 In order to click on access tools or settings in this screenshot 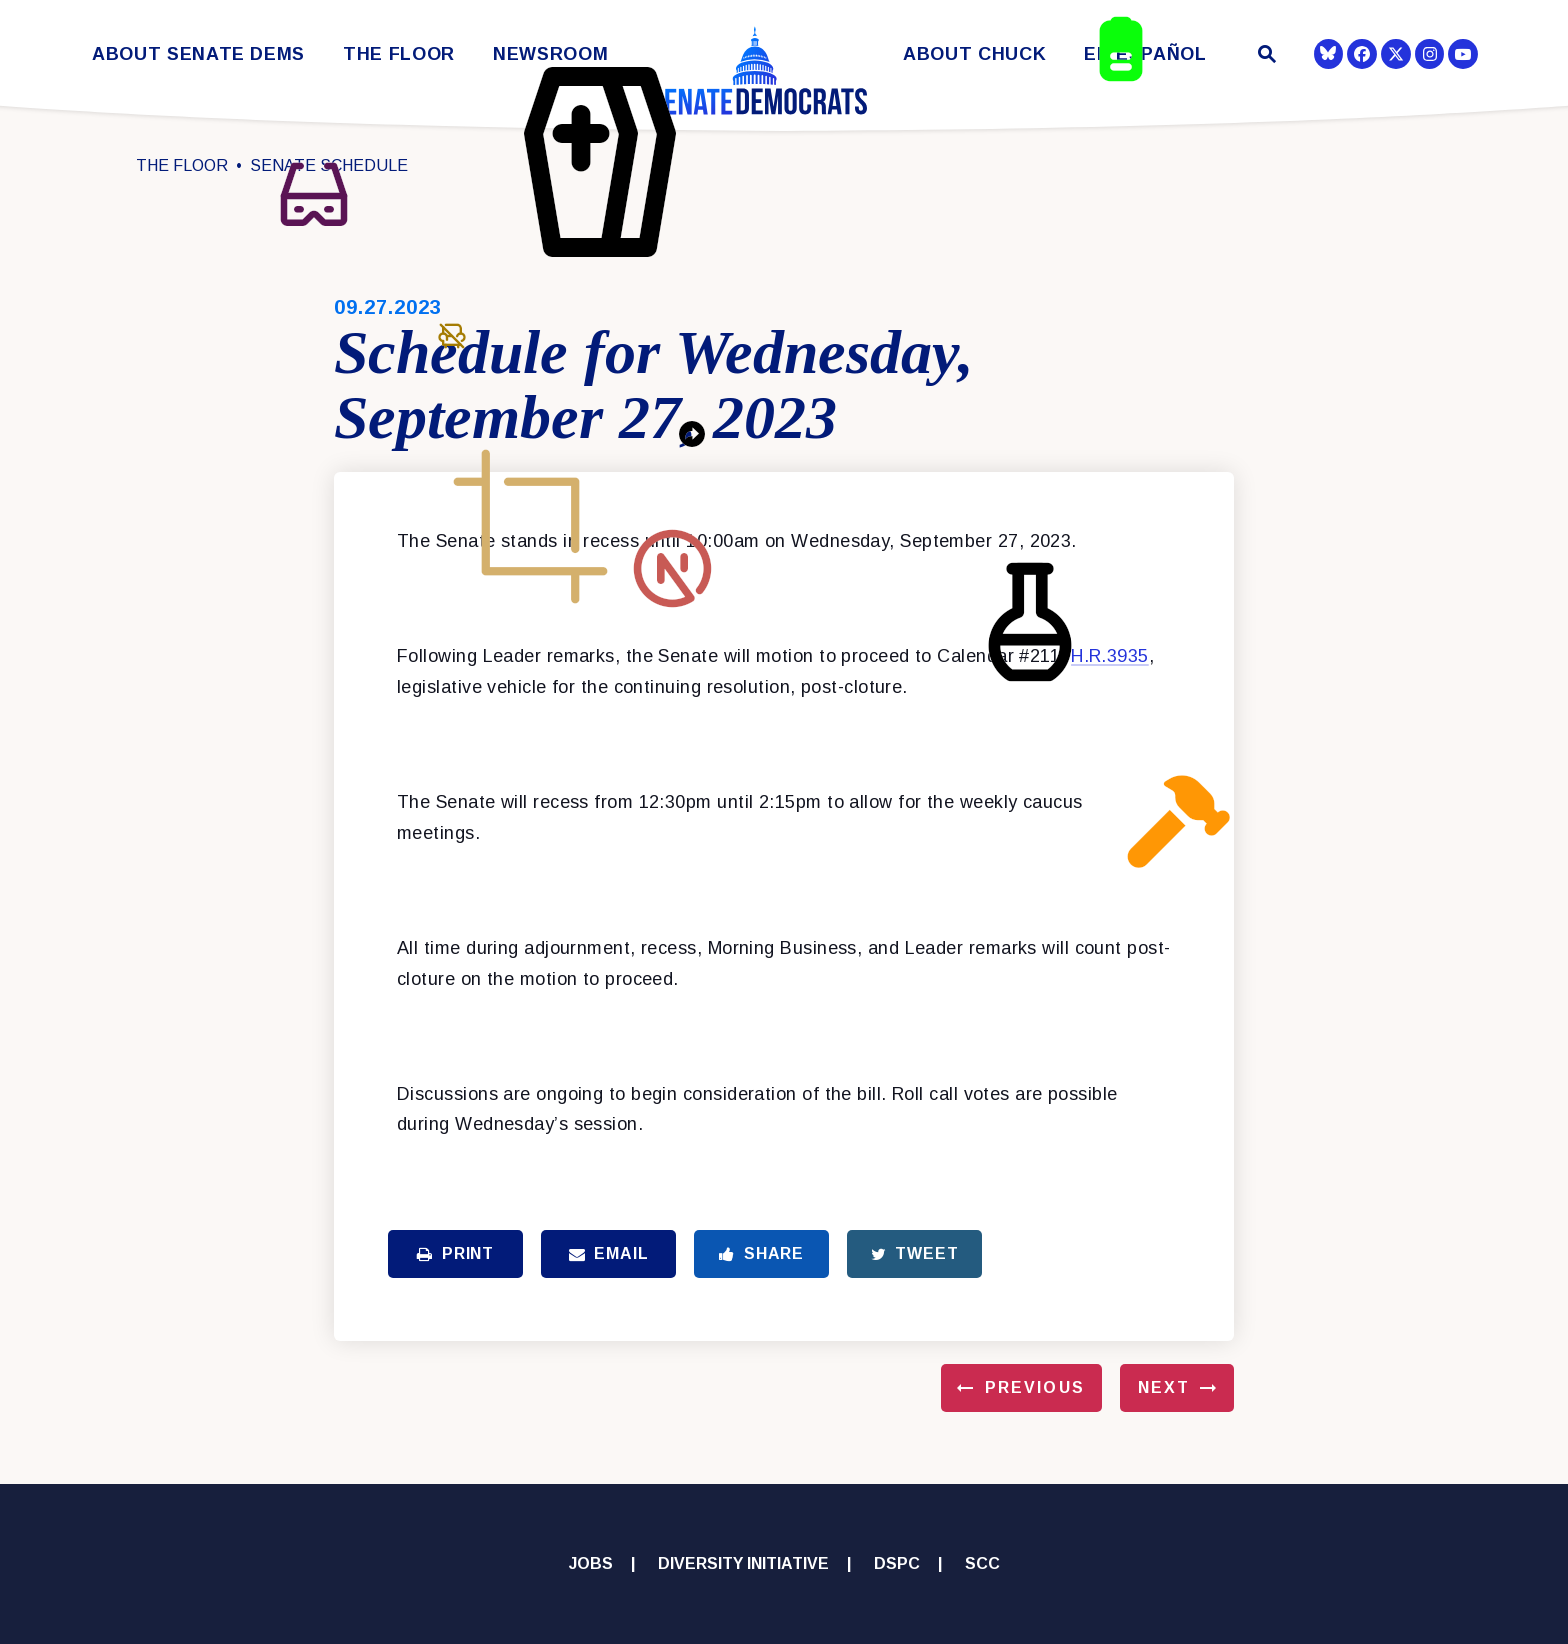, I will do `click(1178, 823)`.